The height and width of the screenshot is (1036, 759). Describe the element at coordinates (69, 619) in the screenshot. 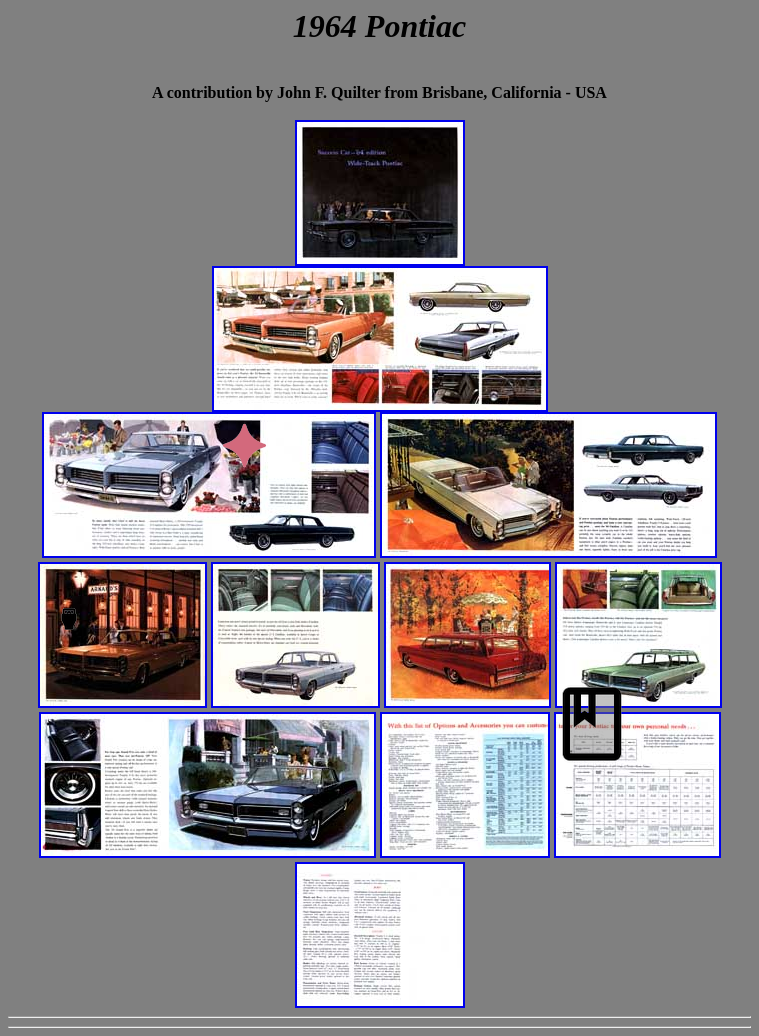

I see `configure HDMI input settings` at that location.